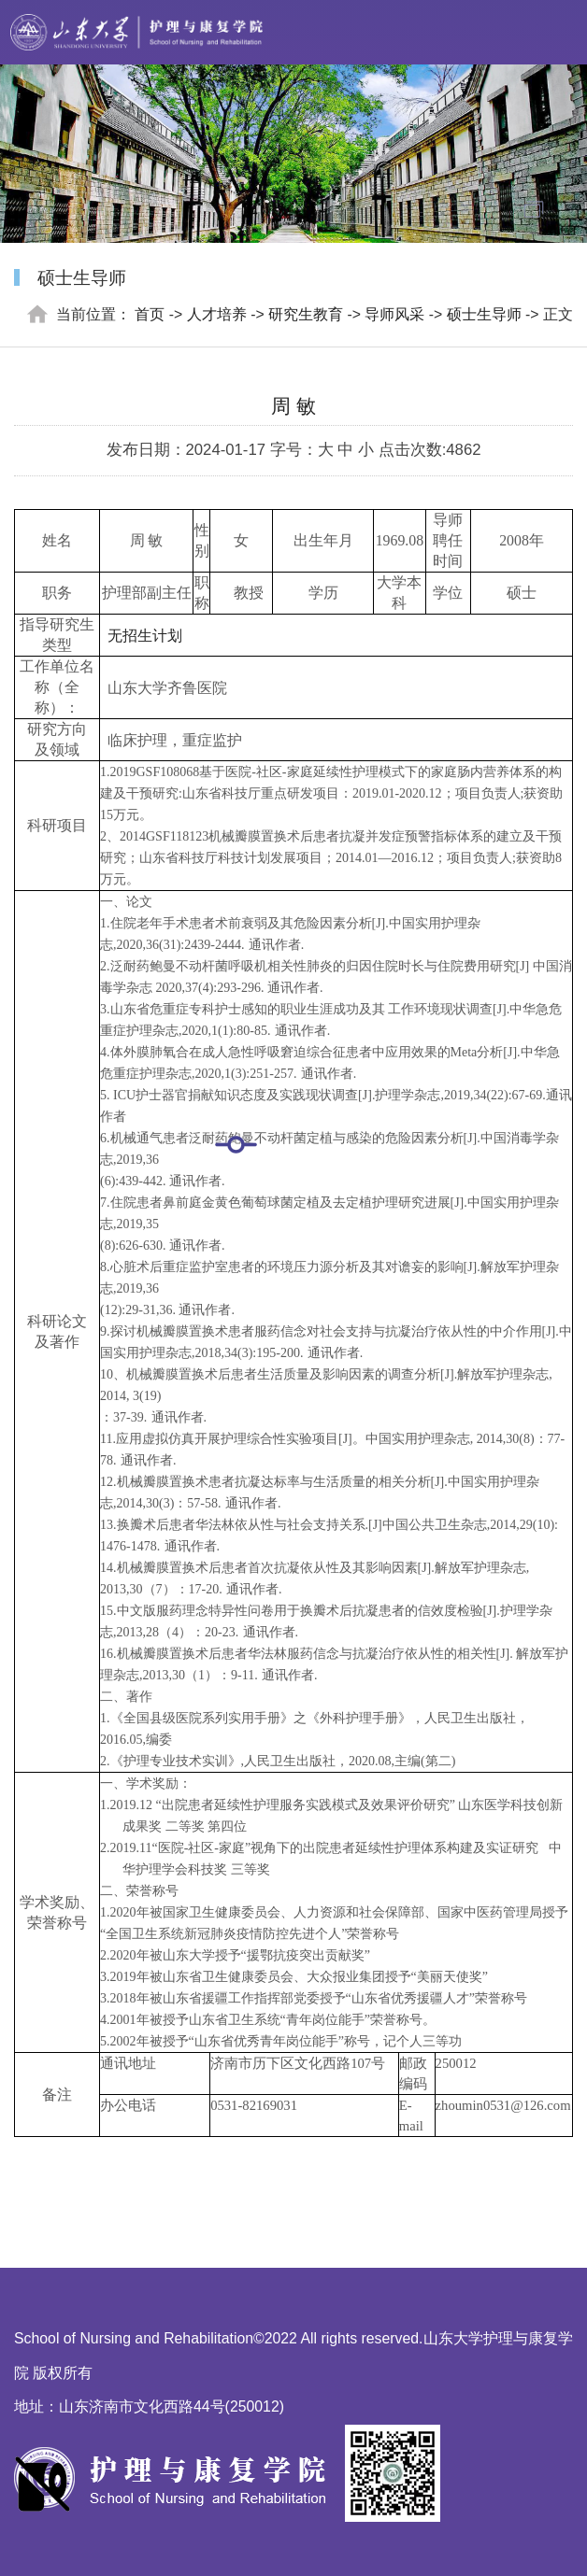 The width and height of the screenshot is (587, 2576). What do you see at coordinates (236, 1144) in the screenshot?
I see `view commit details in version control` at bounding box center [236, 1144].